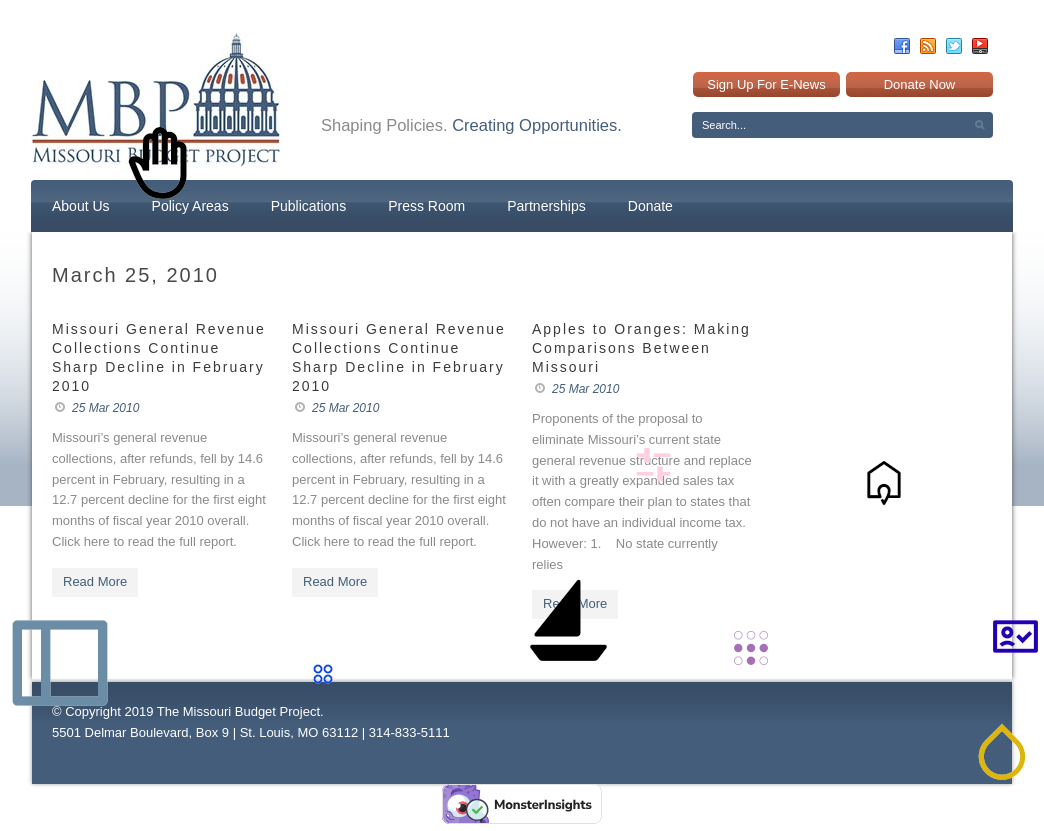  What do you see at coordinates (568, 620) in the screenshot?
I see `view nearby marina or sailing destinations` at bounding box center [568, 620].